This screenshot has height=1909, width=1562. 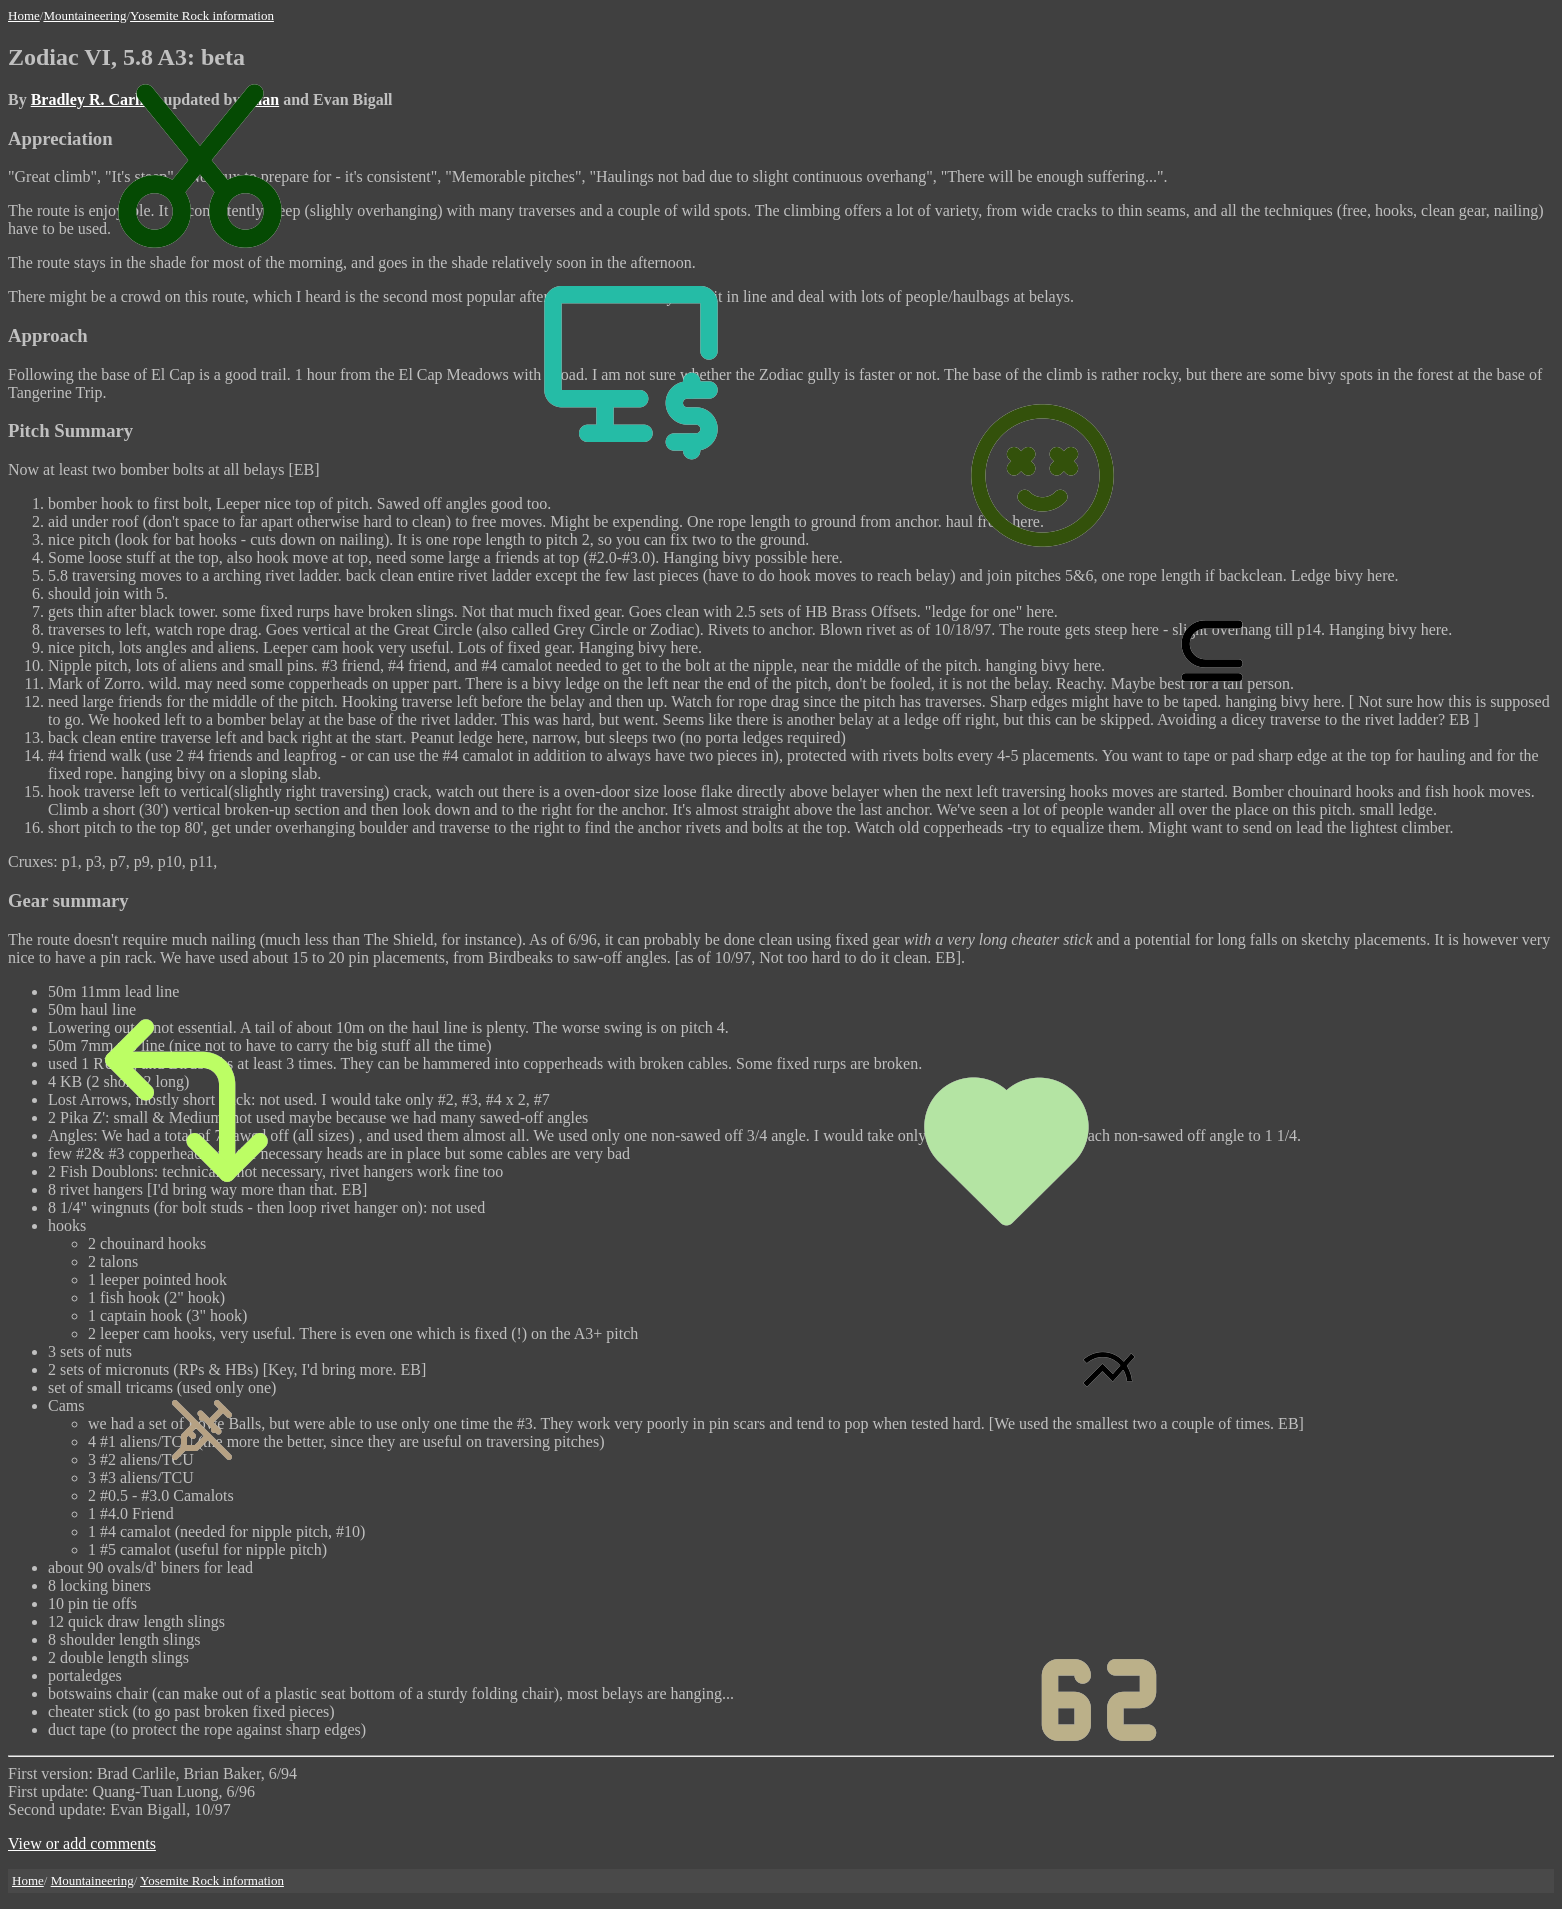 I want to click on move or resize element diagonally to bottom-left, so click(x=186, y=1100).